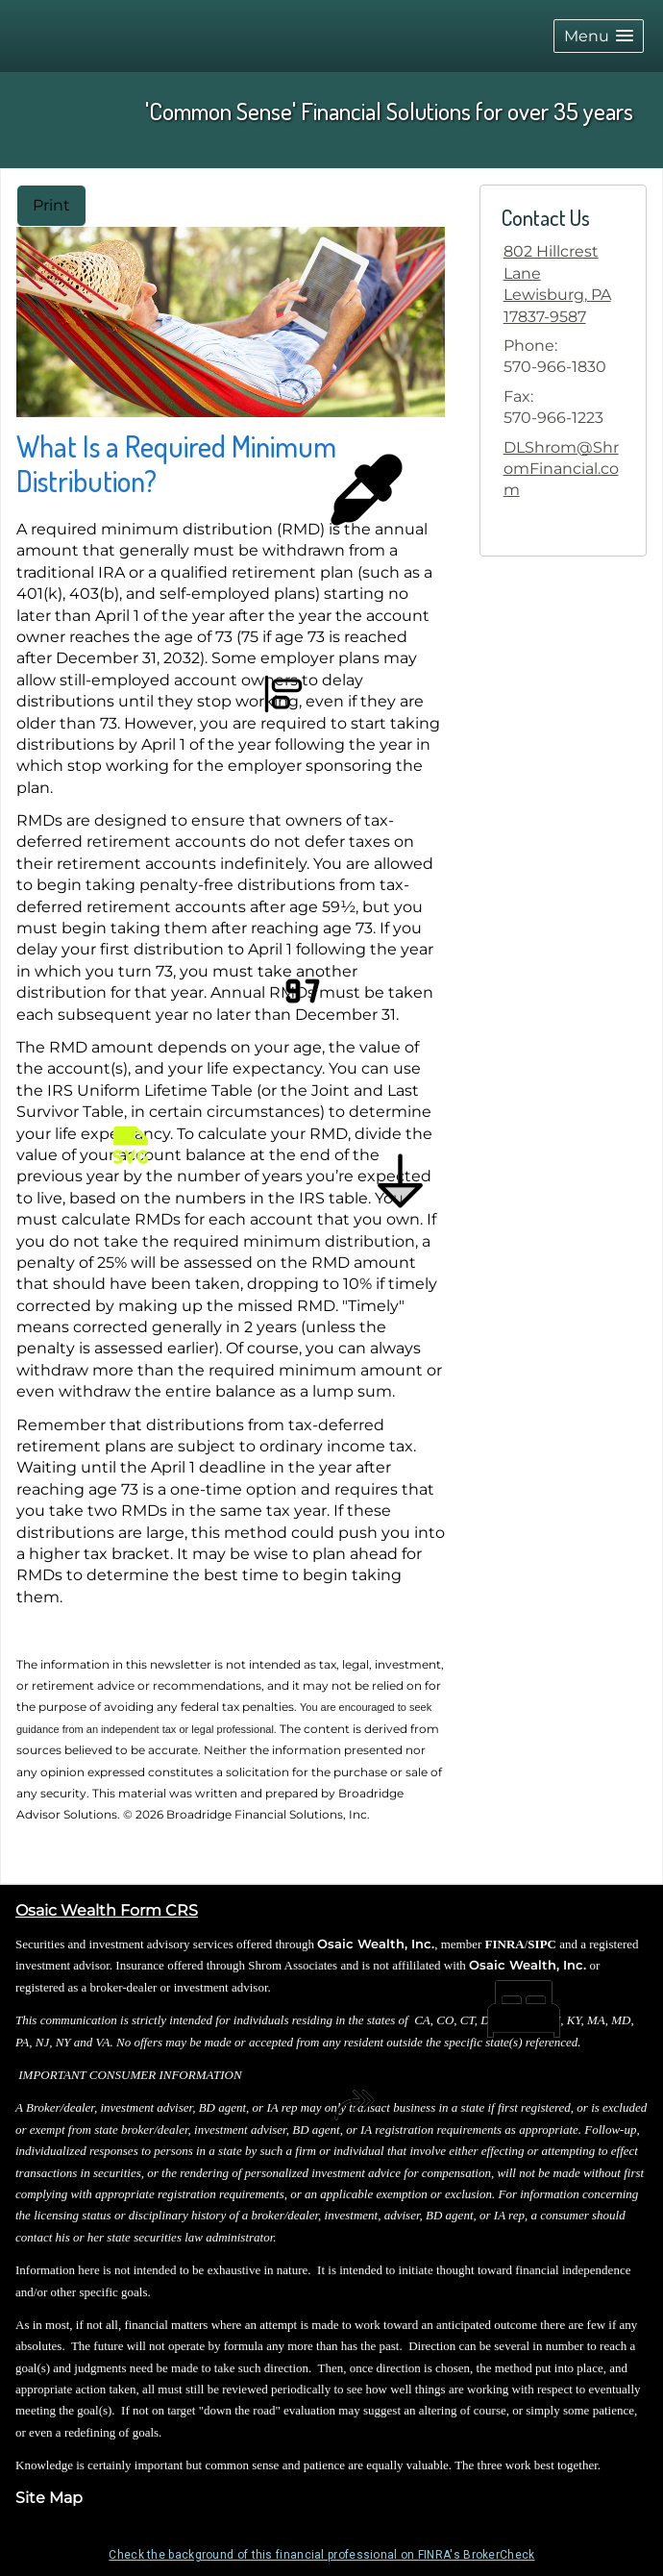 Image resolution: width=663 pixels, height=2576 pixels. Describe the element at coordinates (366, 489) in the screenshot. I see `pick a color from the canvas` at that location.